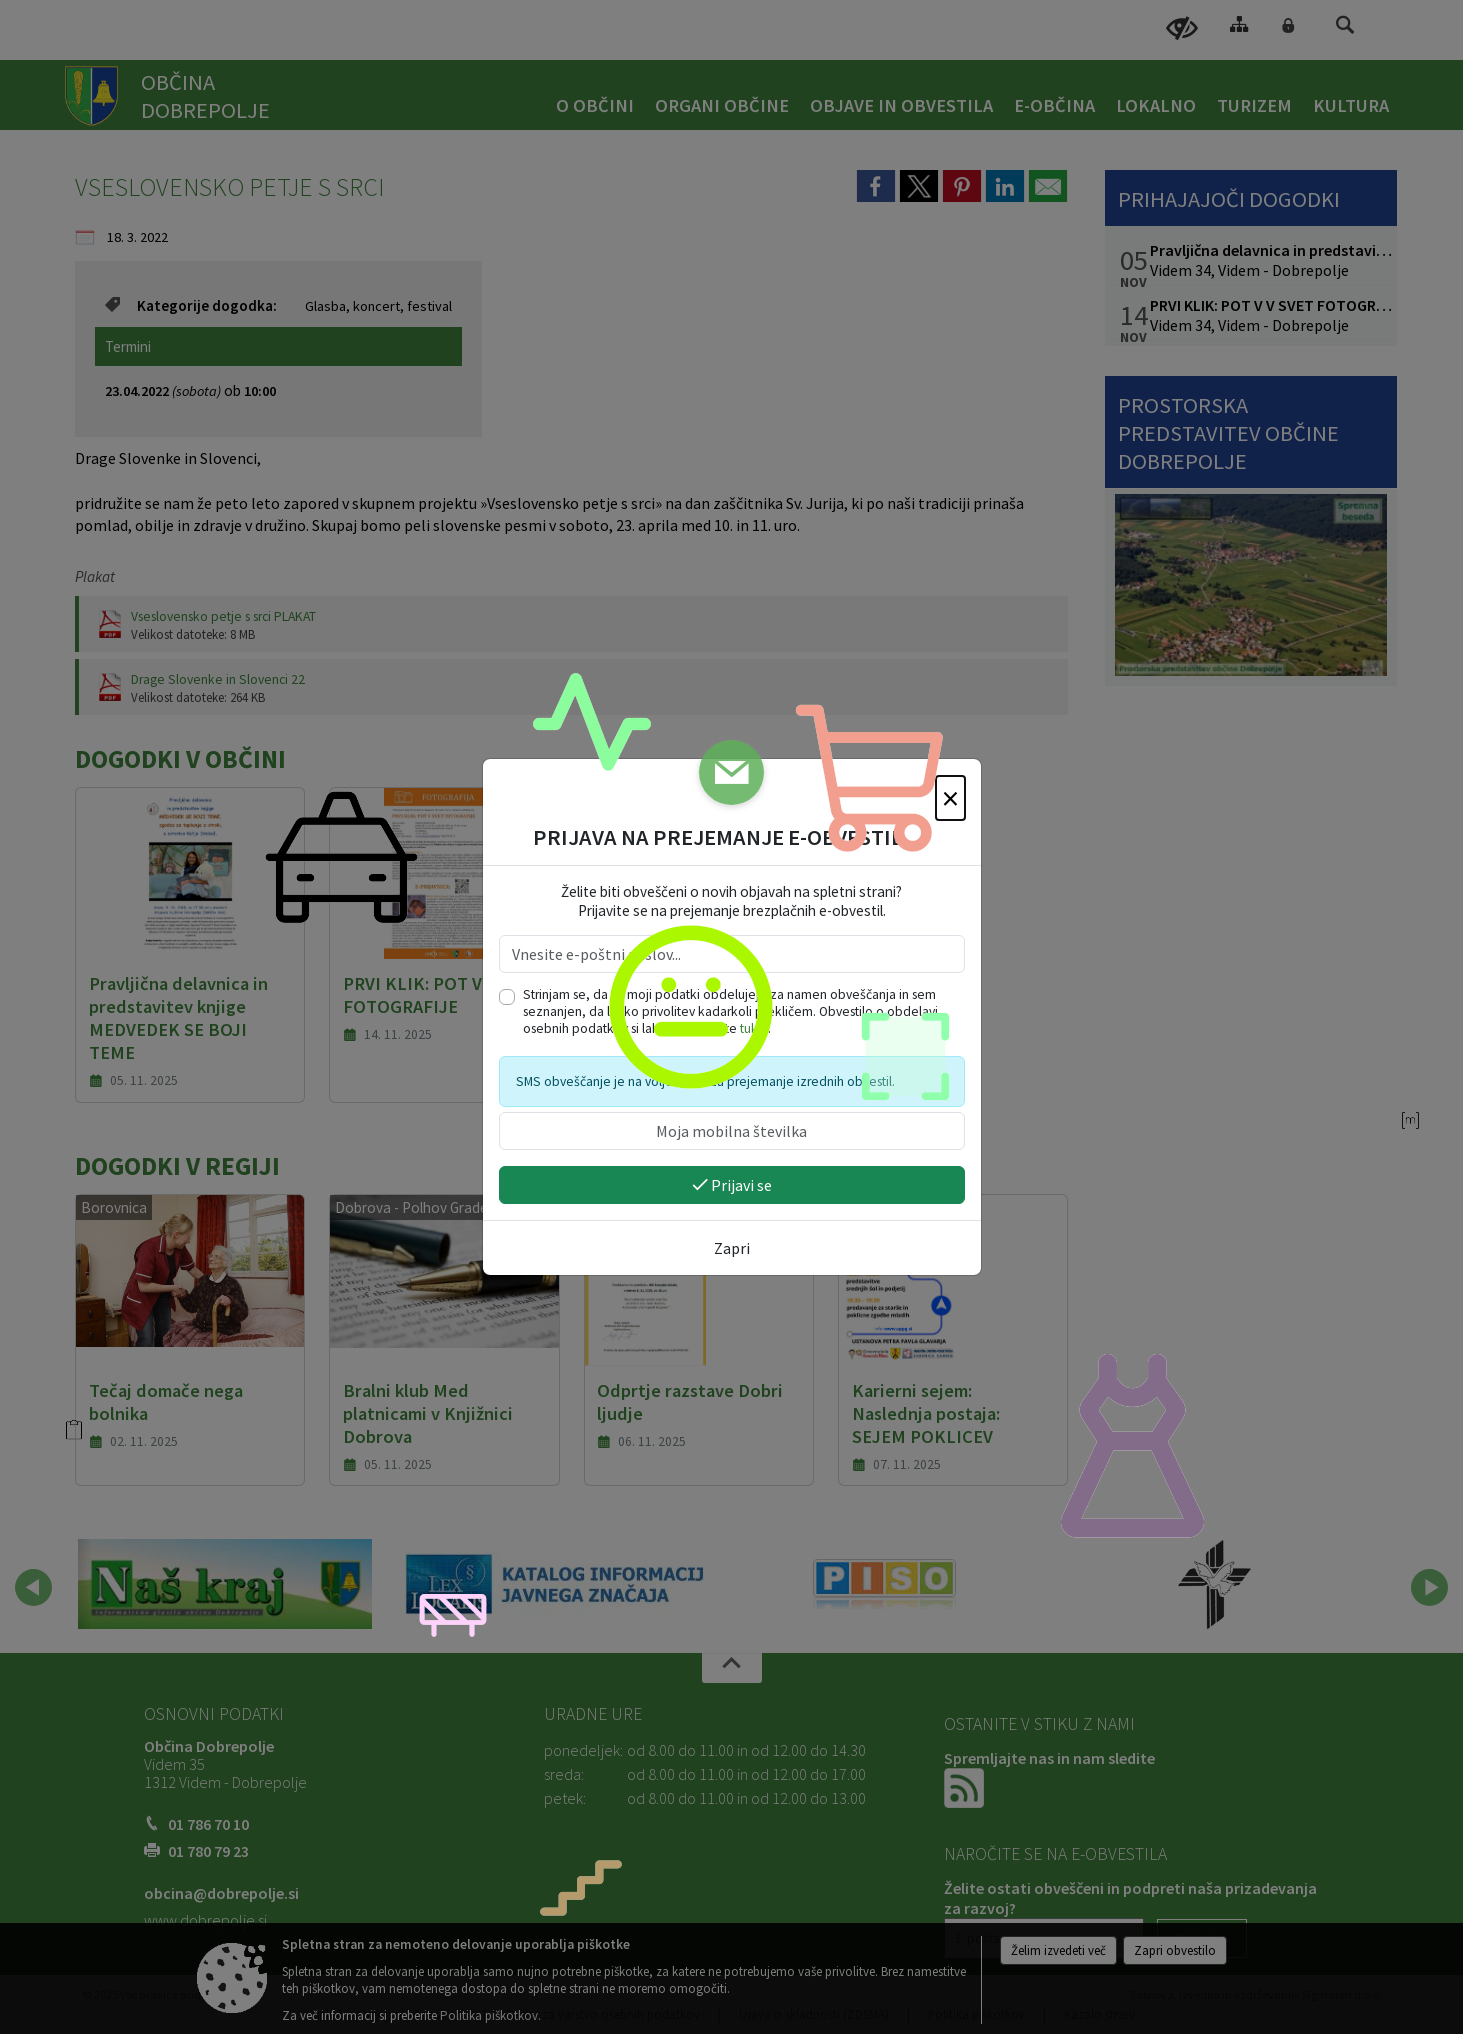 This screenshot has height=2034, width=1463. I want to click on copy to clipboard, so click(74, 1430).